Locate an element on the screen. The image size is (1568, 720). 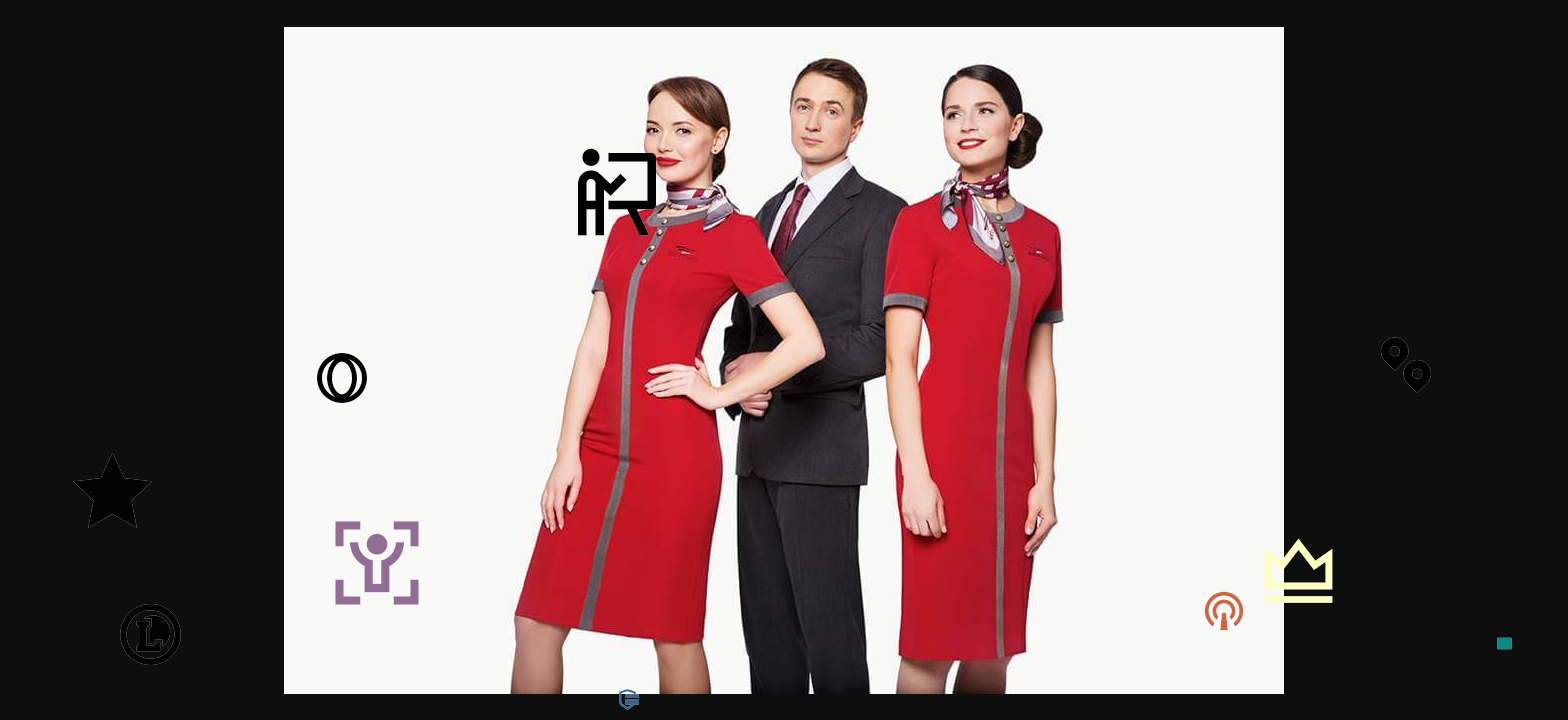
open Opera browser is located at coordinates (342, 378).